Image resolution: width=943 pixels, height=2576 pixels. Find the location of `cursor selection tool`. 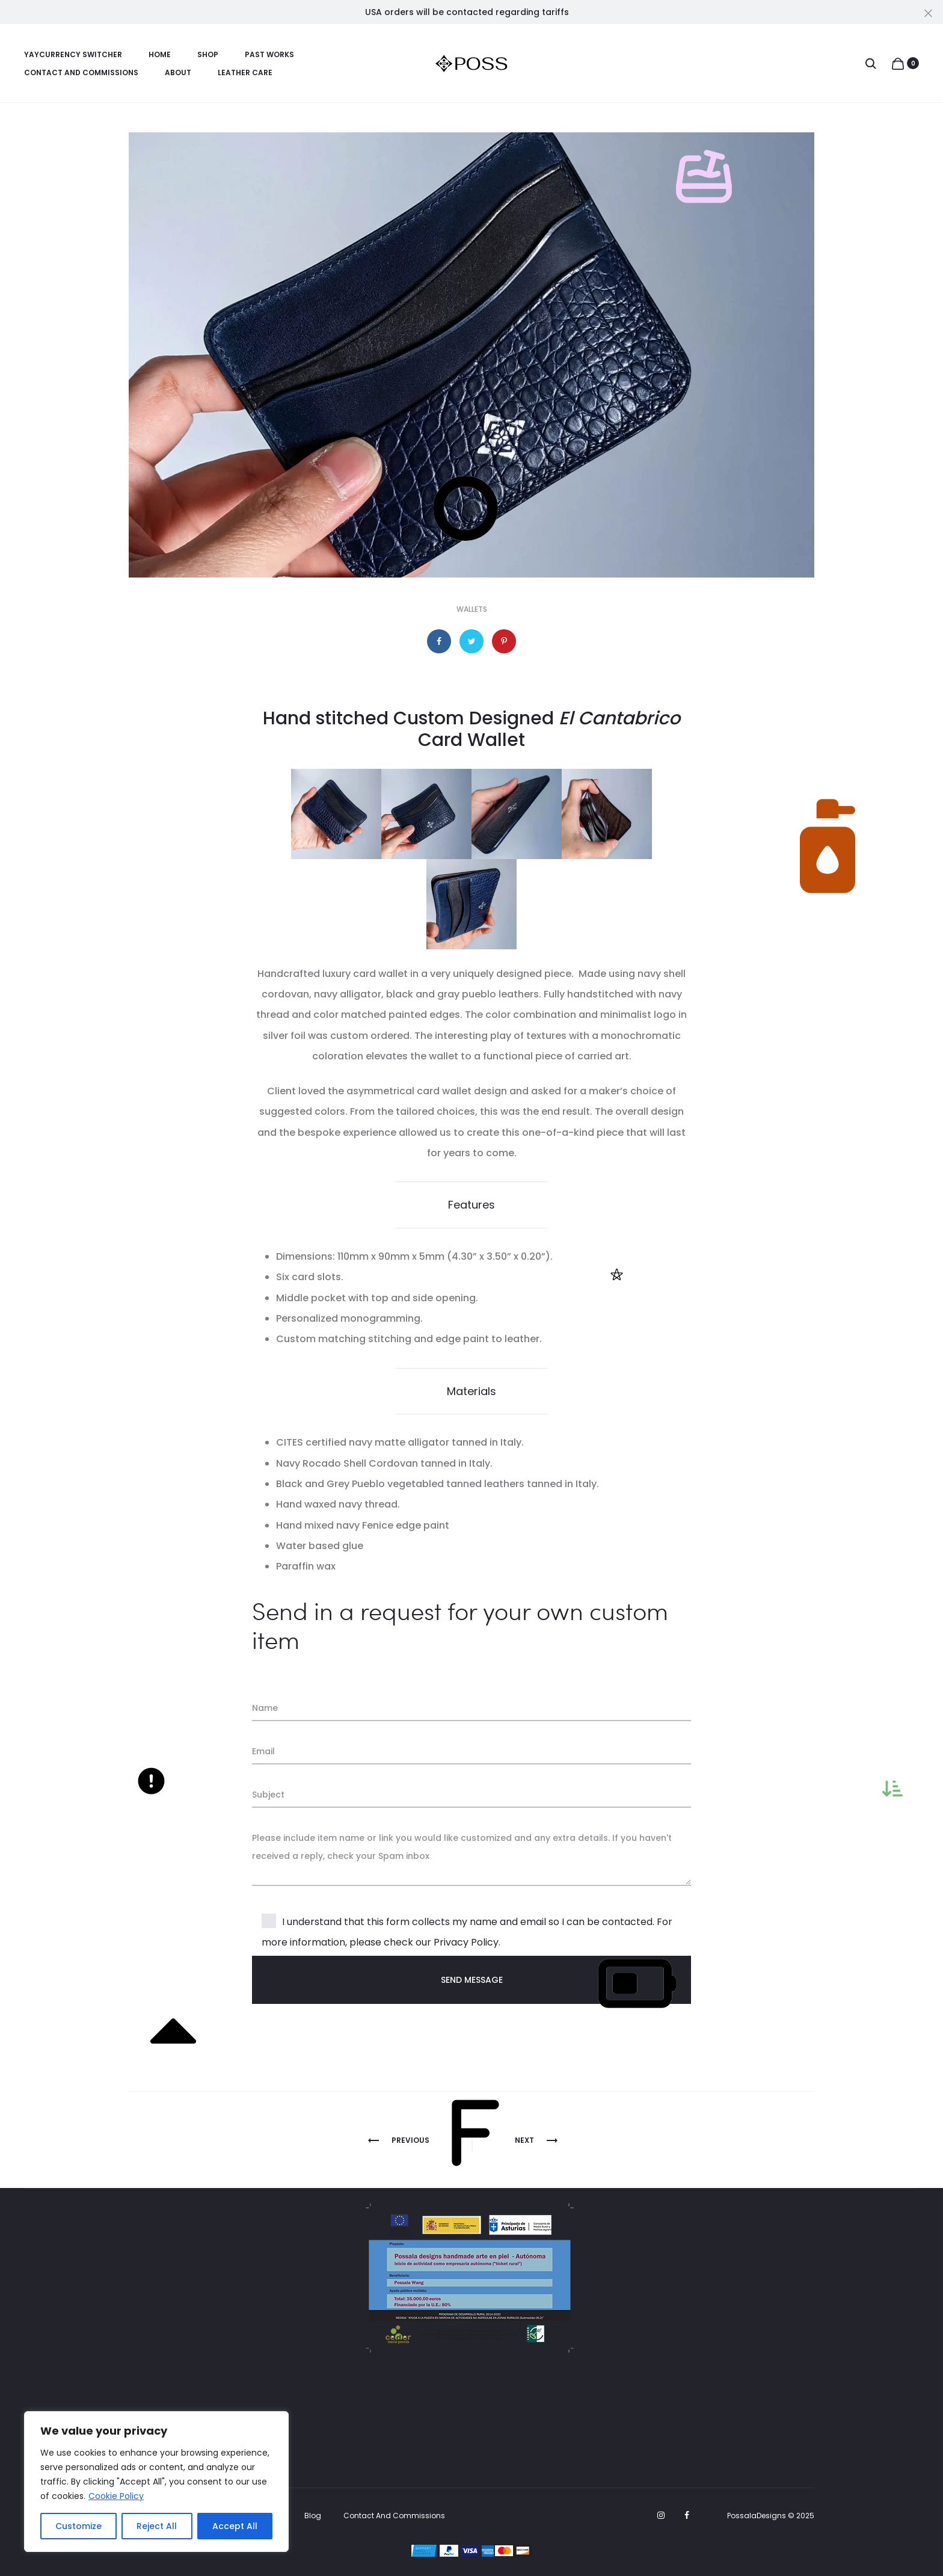

cursor selection tool is located at coordinates (556, 289).